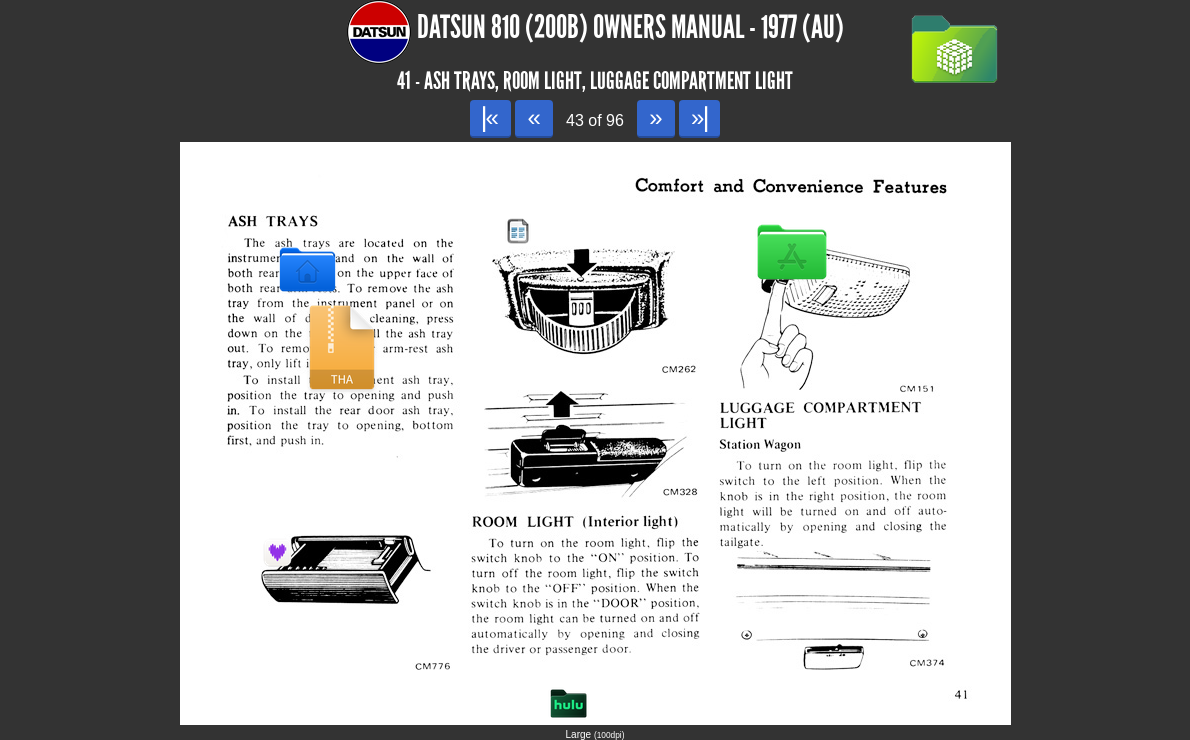 The image size is (1190, 740). I want to click on open deezer music streaming app, so click(277, 552).